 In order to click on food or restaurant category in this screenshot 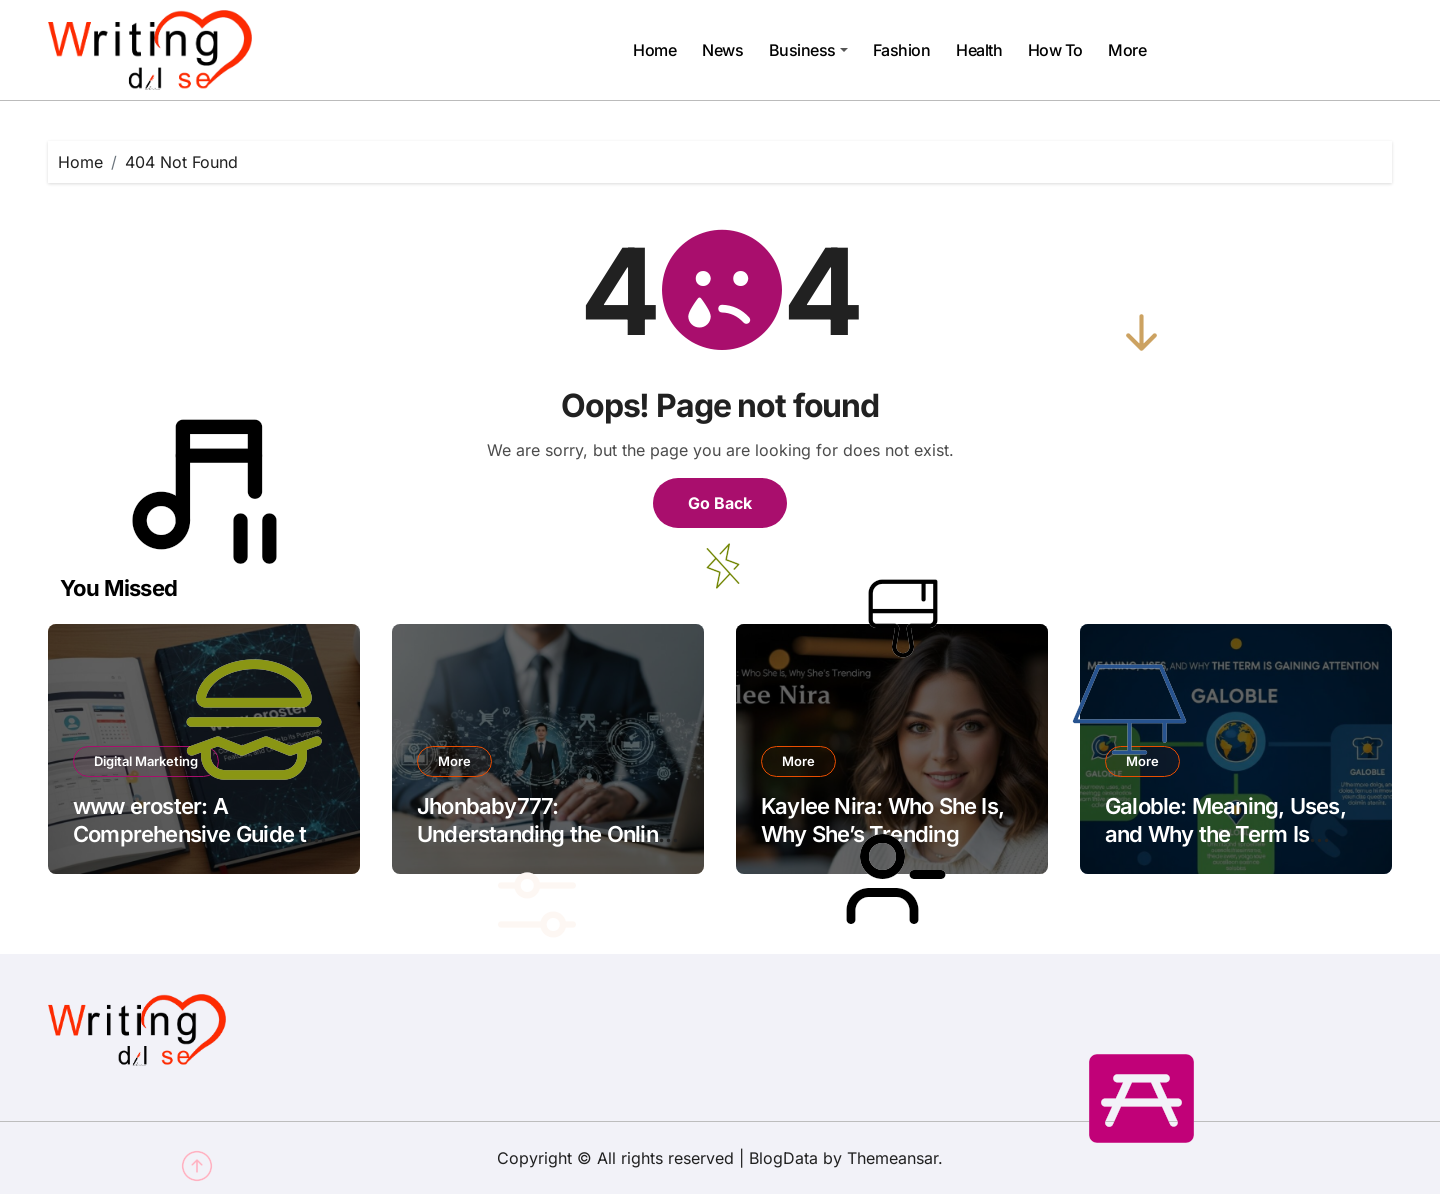, I will do `click(254, 722)`.